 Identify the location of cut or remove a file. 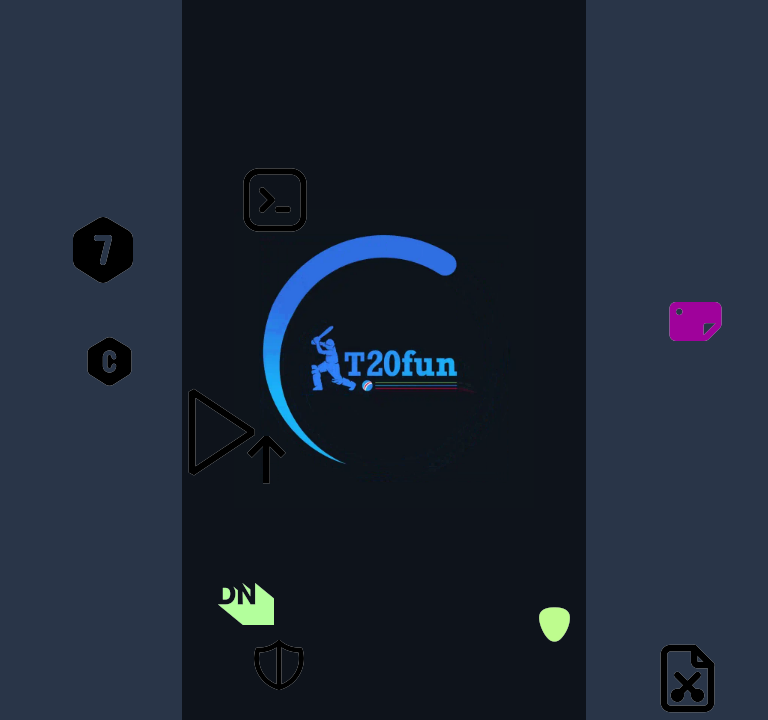
(687, 678).